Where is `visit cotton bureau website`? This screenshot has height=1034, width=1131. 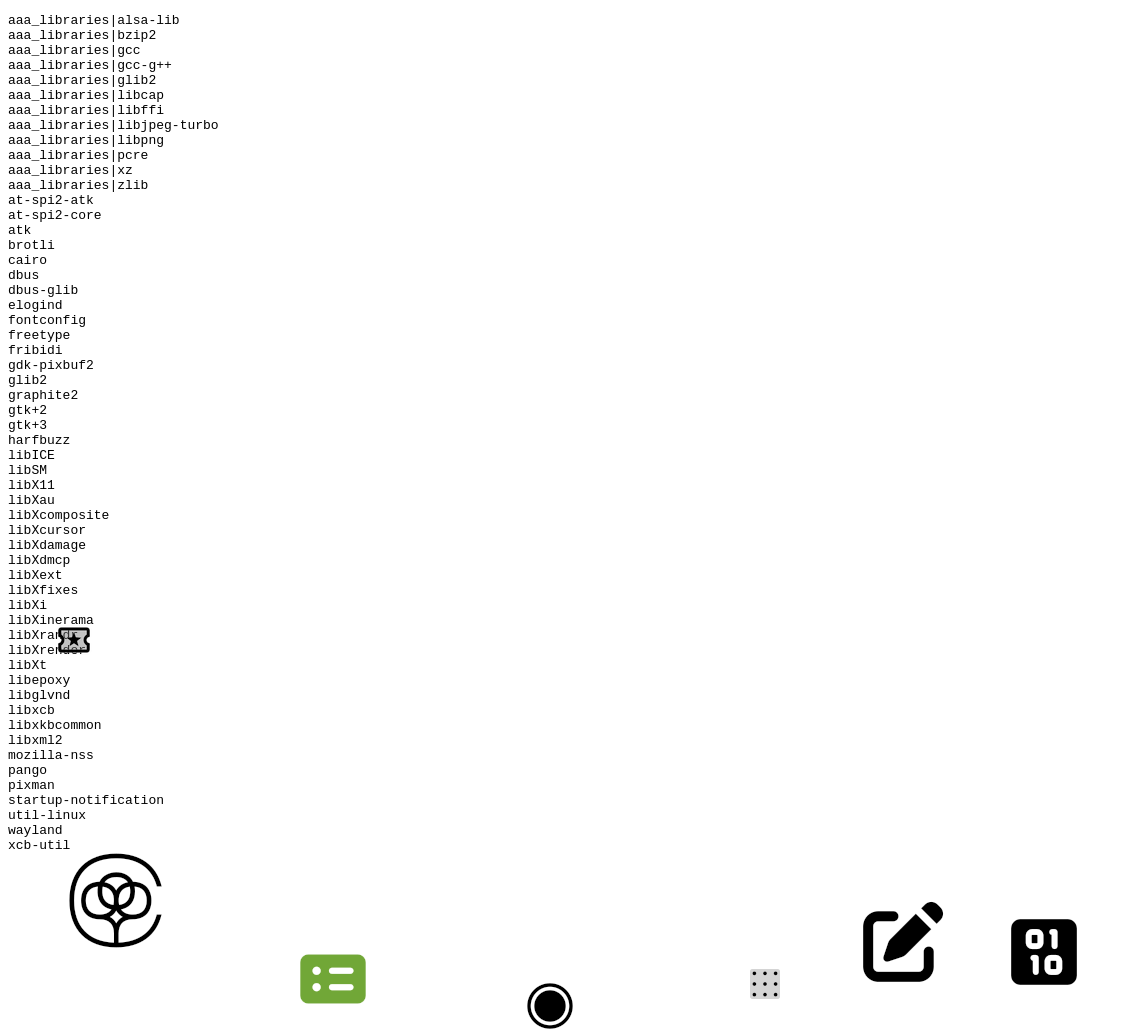
visit cotton bureau website is located at coordinates (115, 900).